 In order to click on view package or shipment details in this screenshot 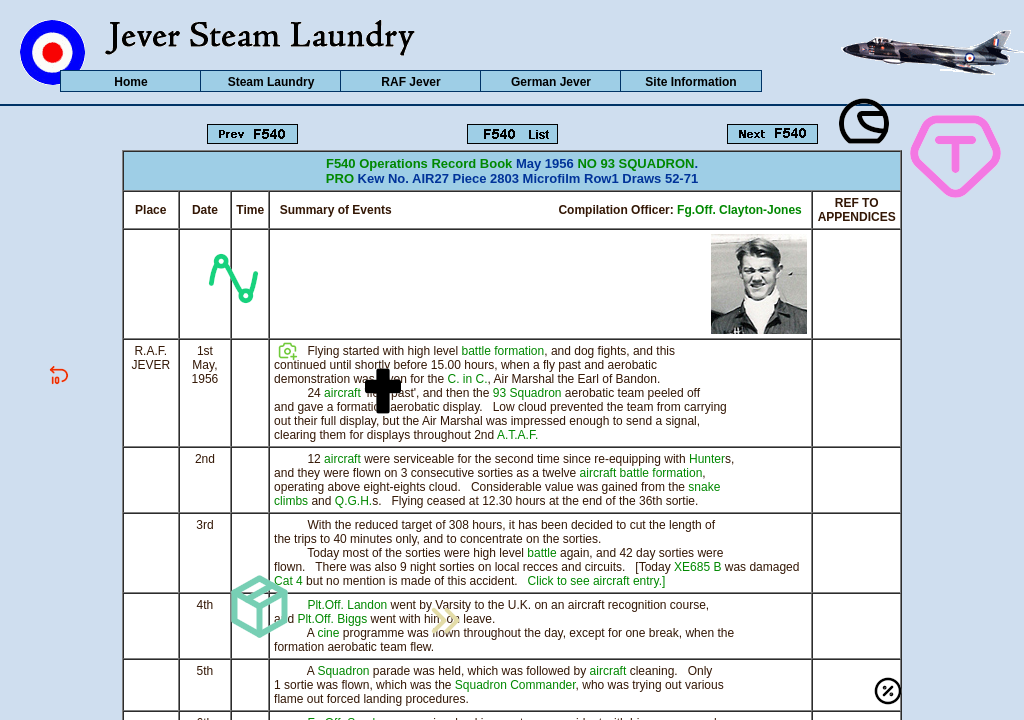, I will do `click(259, 606)`.